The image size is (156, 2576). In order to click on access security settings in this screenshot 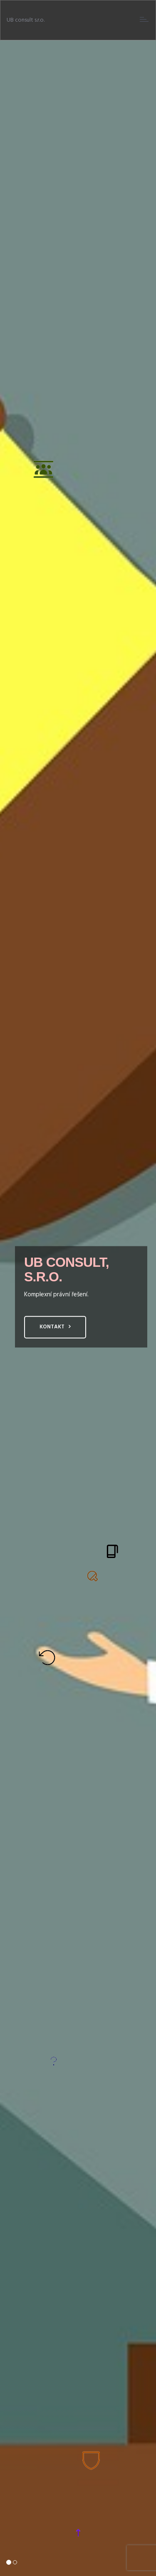, I will do `click(91, 2460)`.